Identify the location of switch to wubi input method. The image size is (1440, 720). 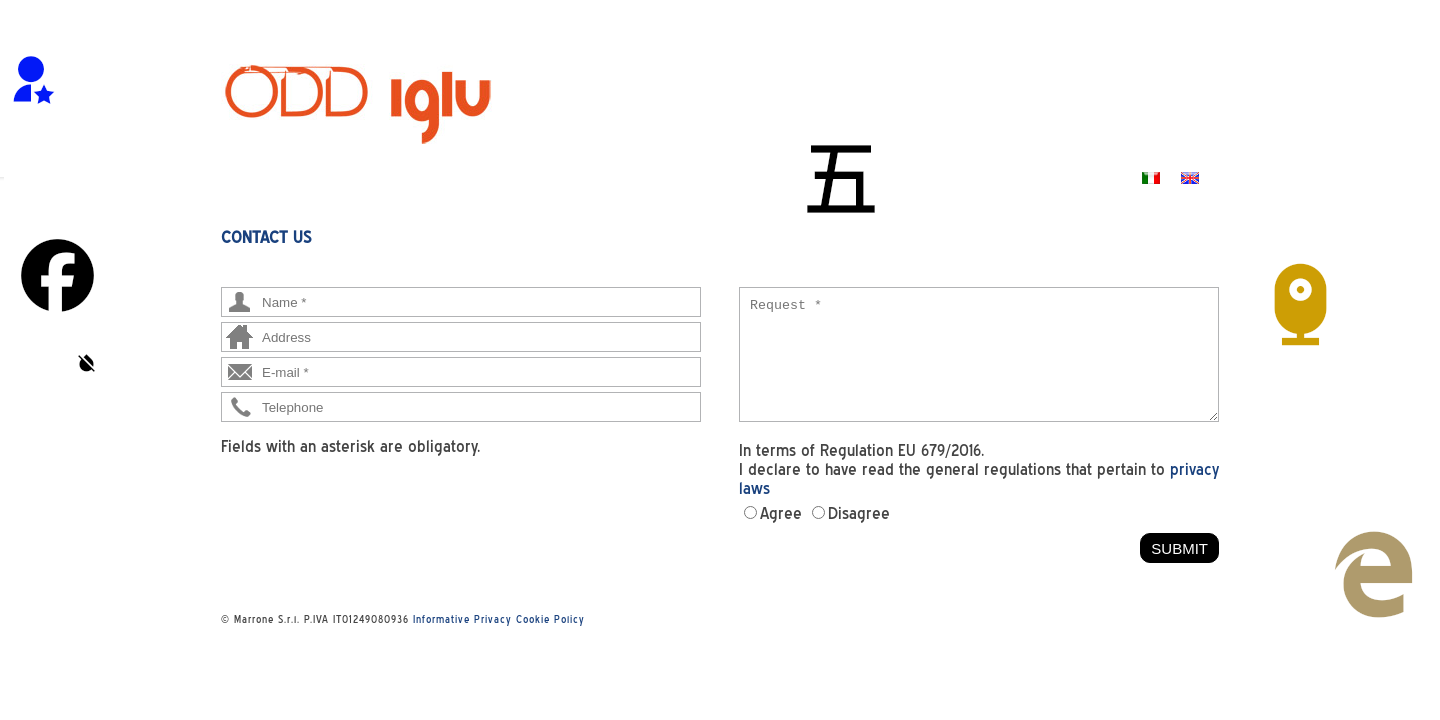
(841, 179).